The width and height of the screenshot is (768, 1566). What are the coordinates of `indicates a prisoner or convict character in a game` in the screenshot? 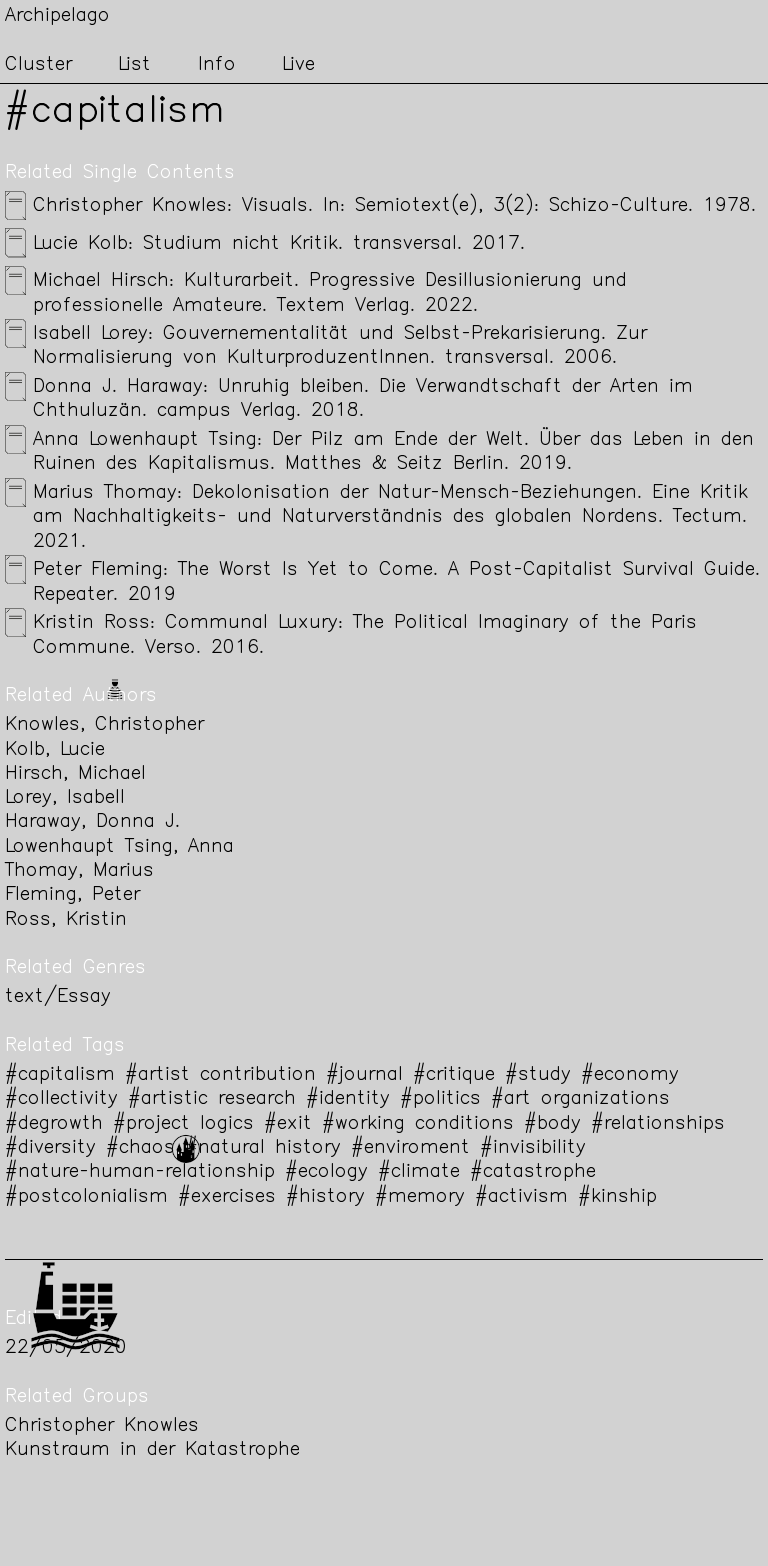 It's located at (115, 689).